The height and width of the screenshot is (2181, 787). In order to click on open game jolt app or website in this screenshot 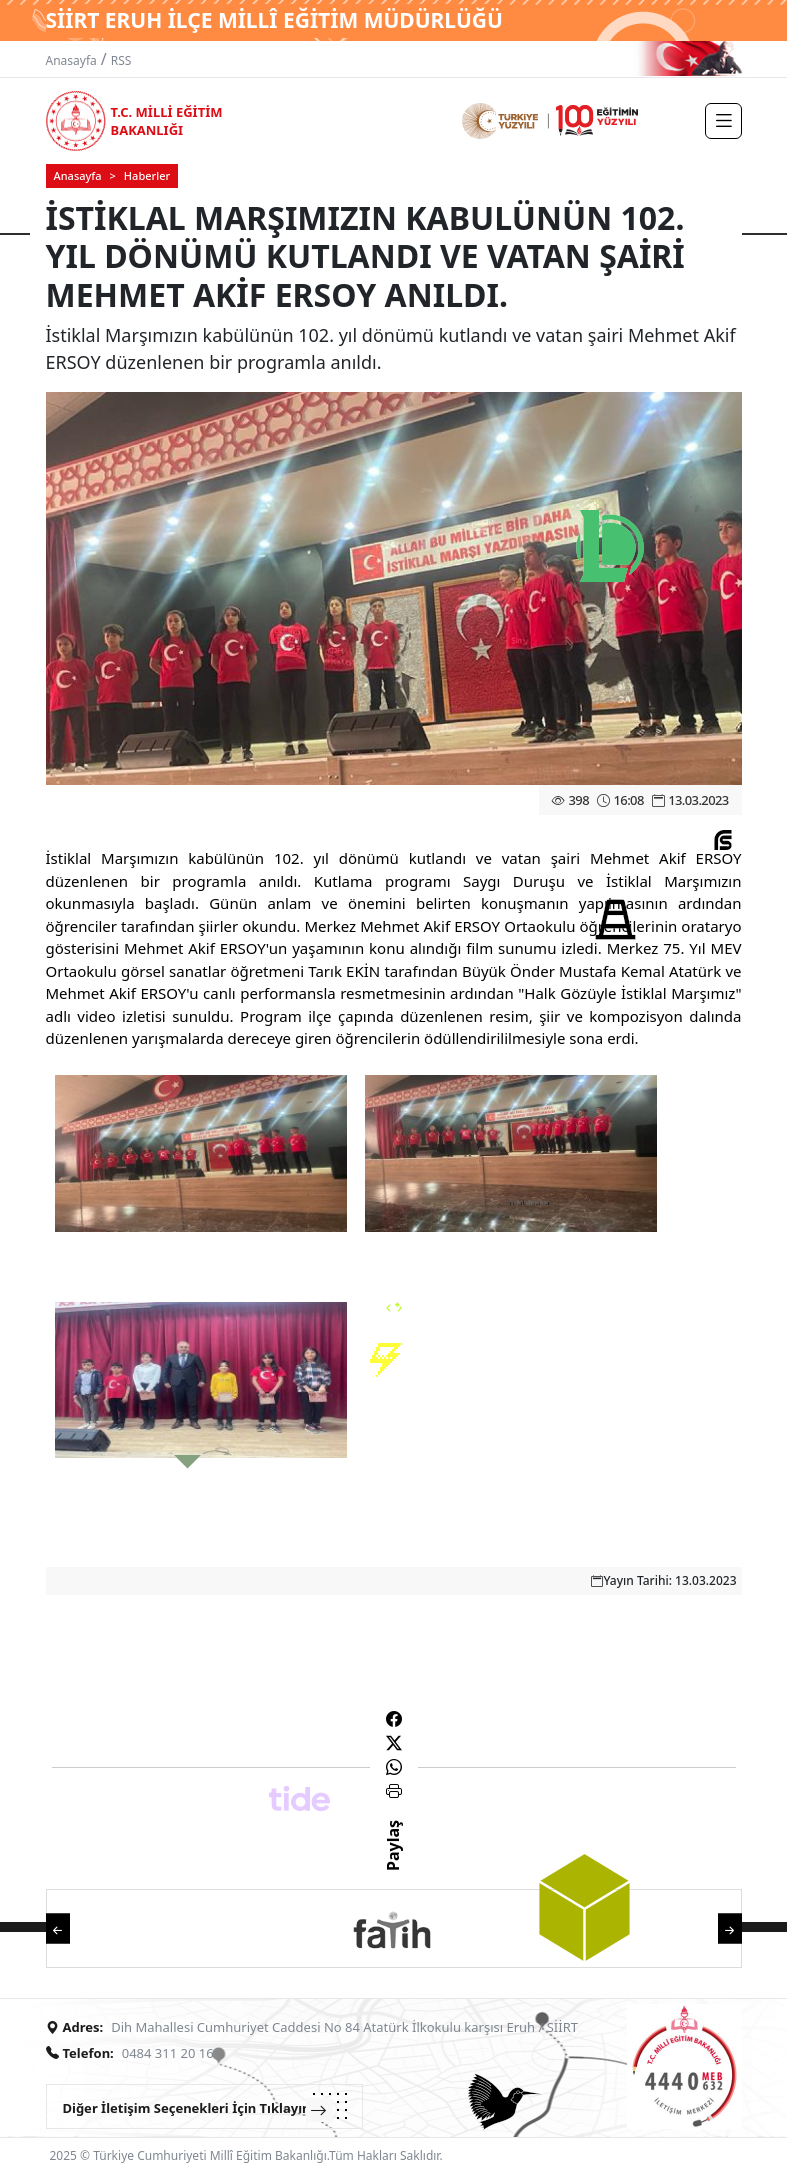, I will do `click(386, 1360)`.